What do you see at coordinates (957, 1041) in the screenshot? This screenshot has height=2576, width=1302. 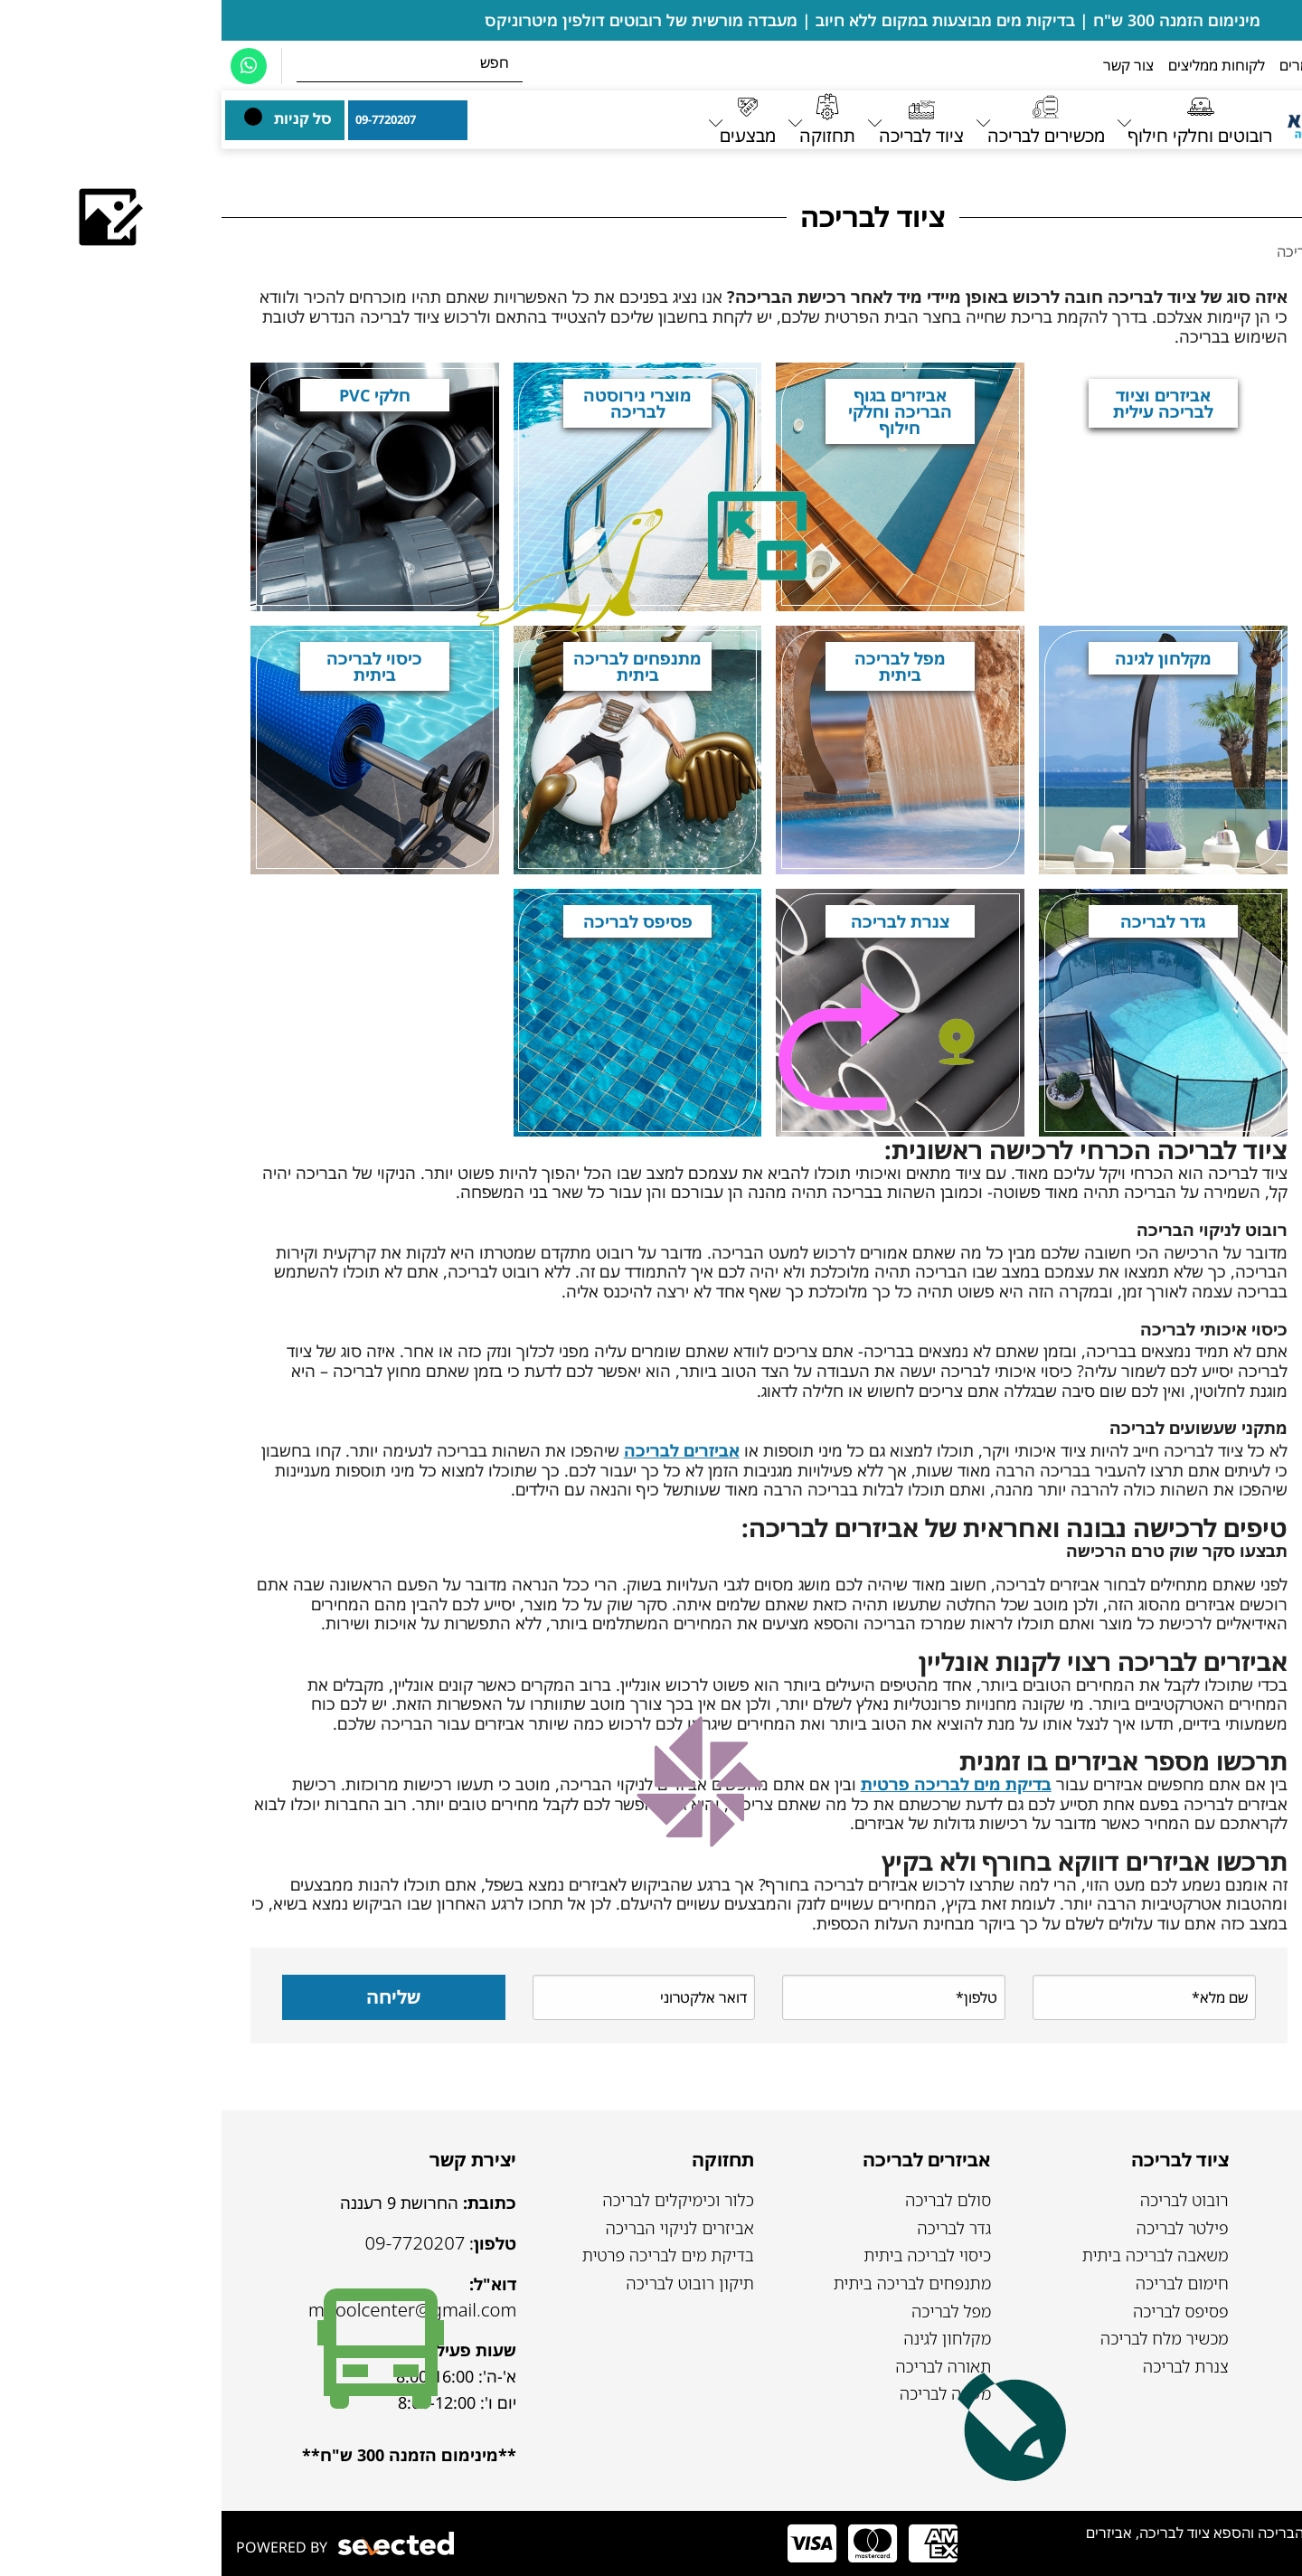 I see `view location with surrounding area range` at bounding box center [957, 1041].